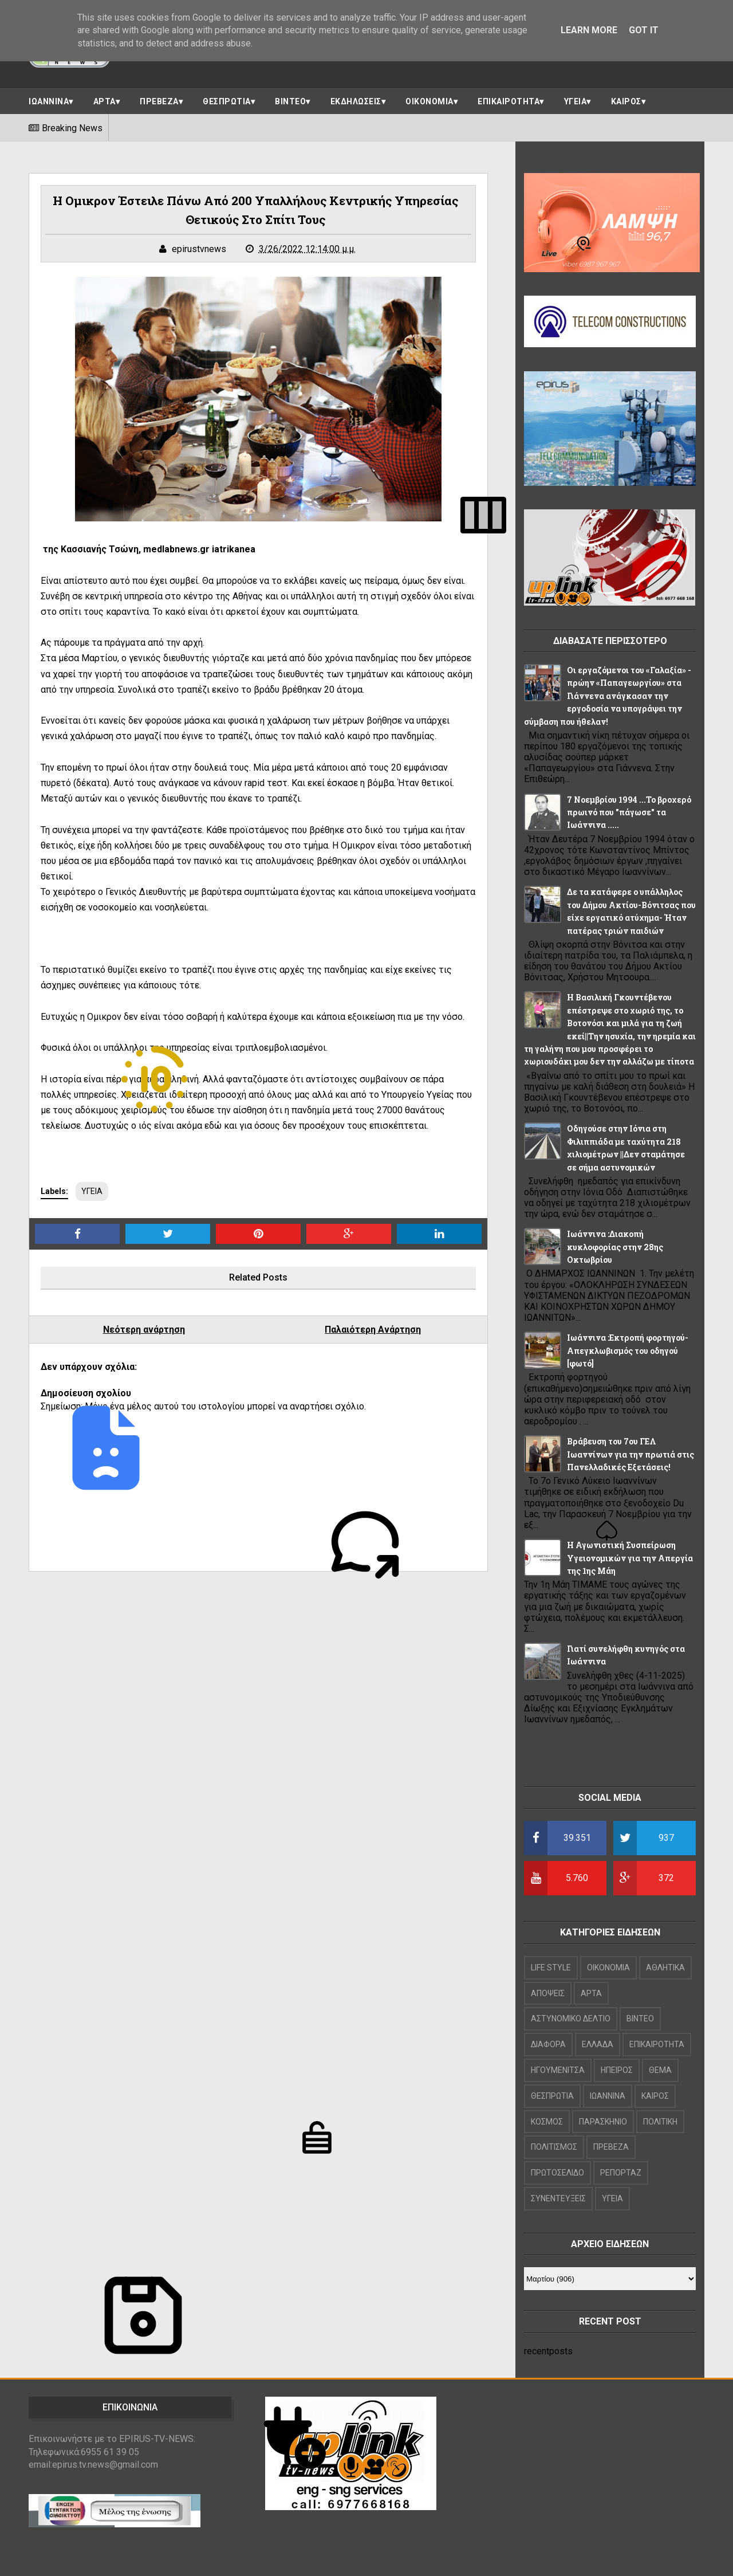 The image size is (733, 2576). Describe the element at coordinates (154, 1079) in the screenshot. I see `set a 10-second timer or countdown` at that location.